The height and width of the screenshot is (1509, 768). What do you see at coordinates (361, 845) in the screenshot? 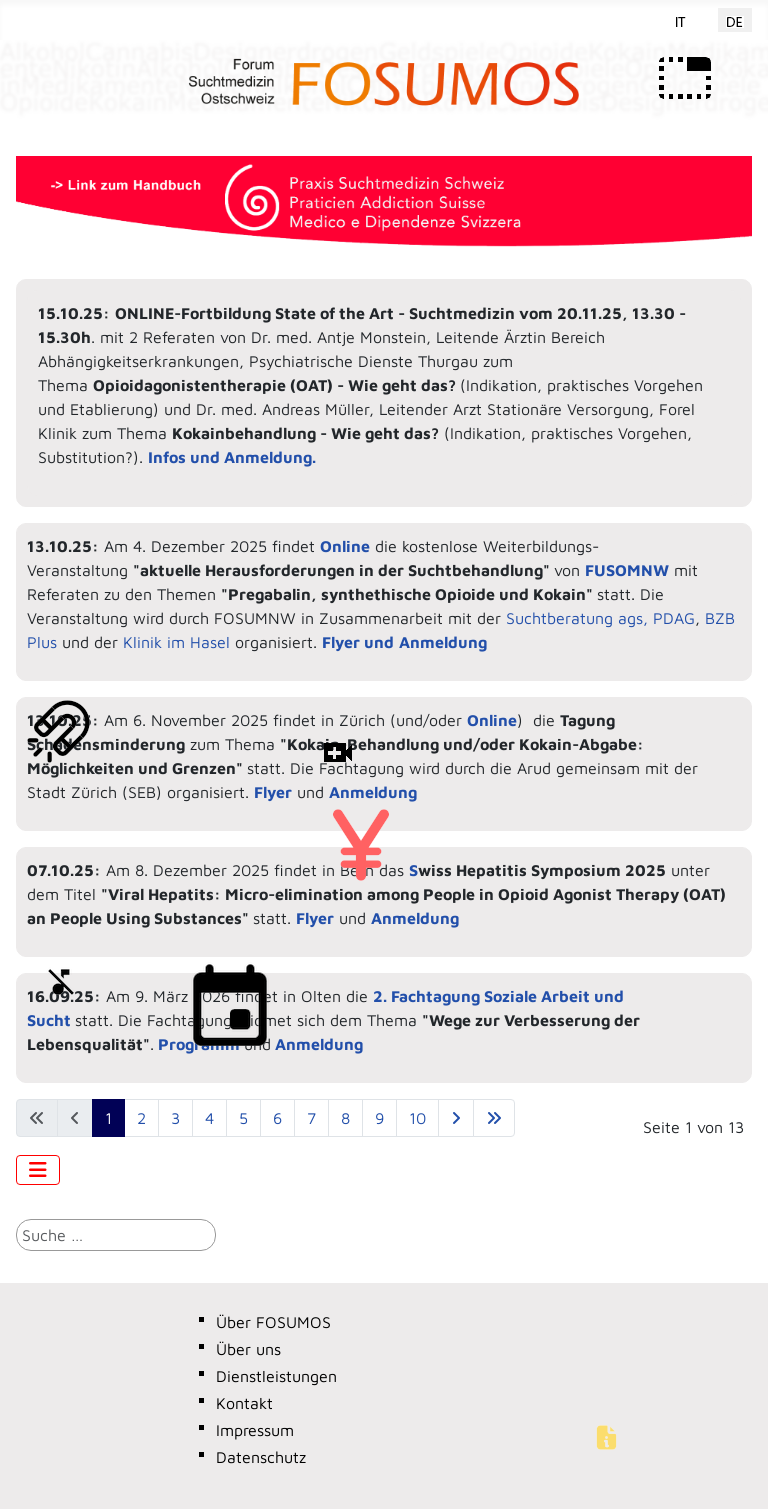
I see `indicates price or payment in Chinese yuan (renminbi)` at bounding box center [361, 845].